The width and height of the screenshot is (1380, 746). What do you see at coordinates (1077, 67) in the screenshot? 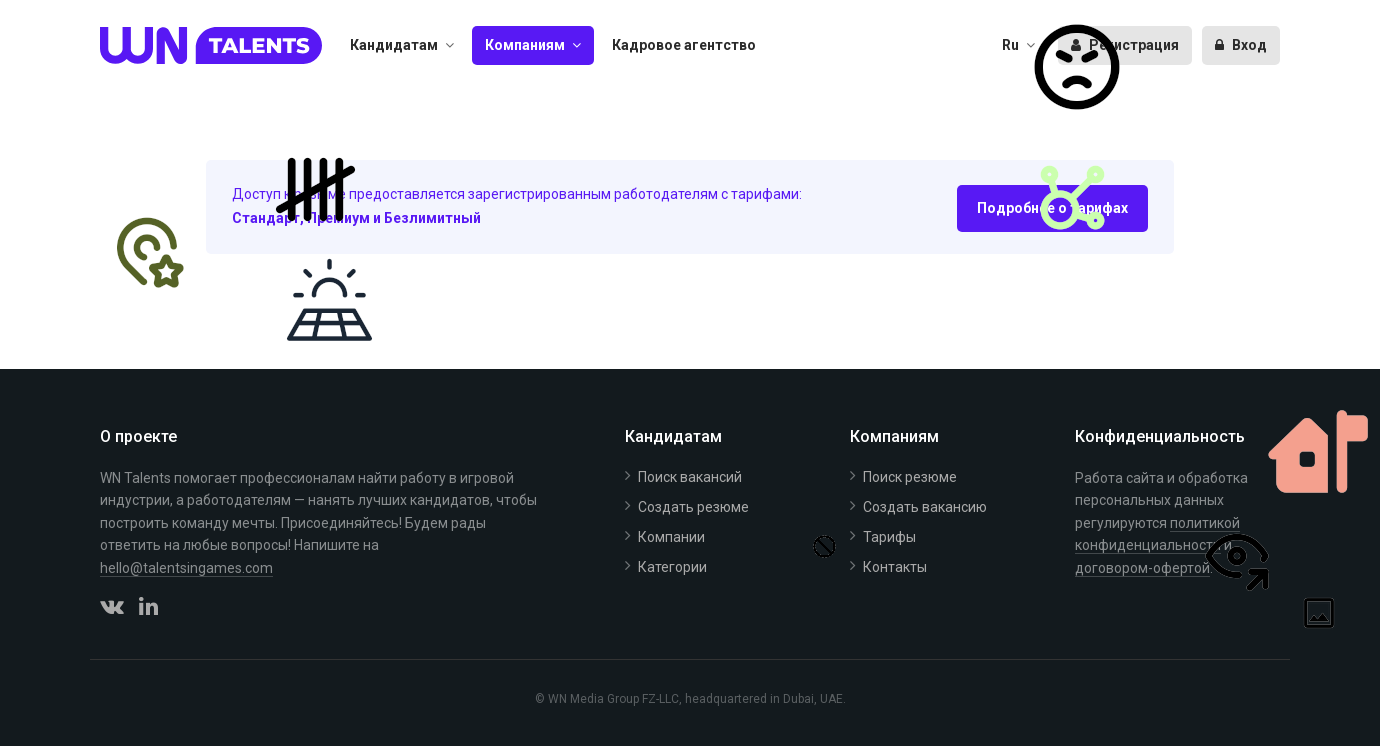
I see `select angry reaction or emoji` at bounding box center [1077, 67].